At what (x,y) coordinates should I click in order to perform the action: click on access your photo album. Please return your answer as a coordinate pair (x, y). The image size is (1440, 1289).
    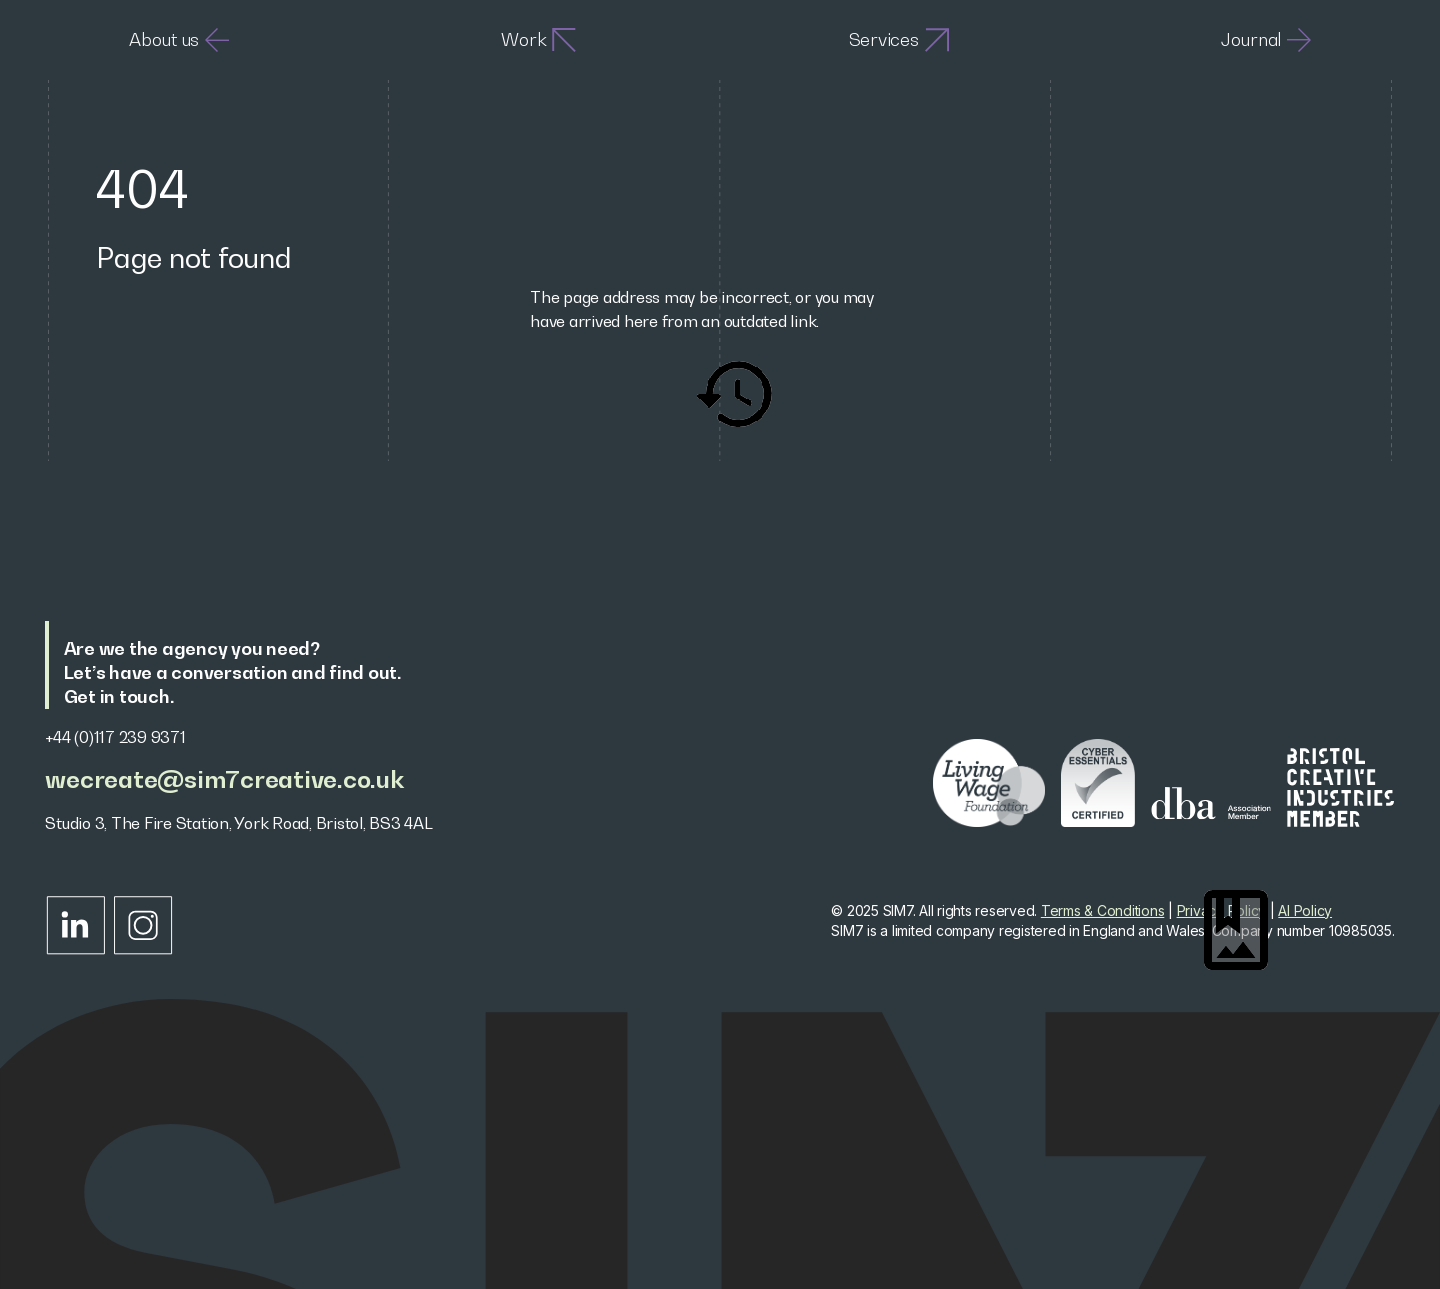
    Looking at the image, I should click on (1236, 930).